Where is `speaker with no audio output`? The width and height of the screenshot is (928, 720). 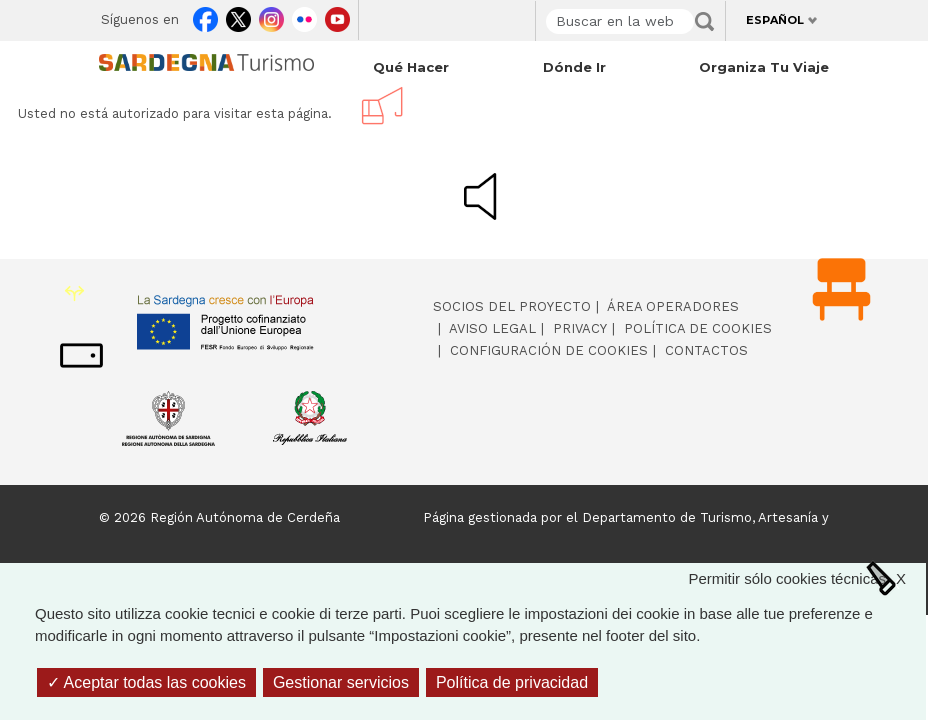
speaker with no audio output is located at coordinates (487, 196).